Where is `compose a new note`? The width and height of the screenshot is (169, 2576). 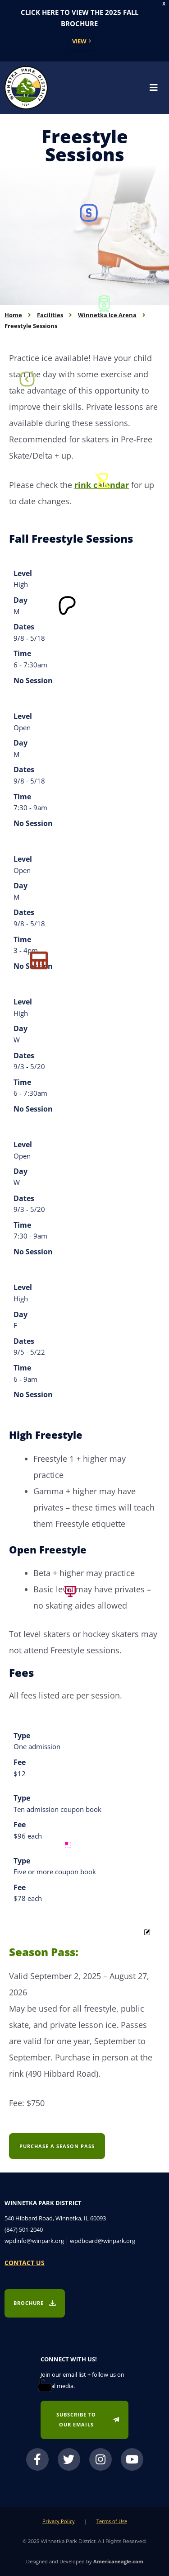
compose a new note is located at coordinates (147, 1932).